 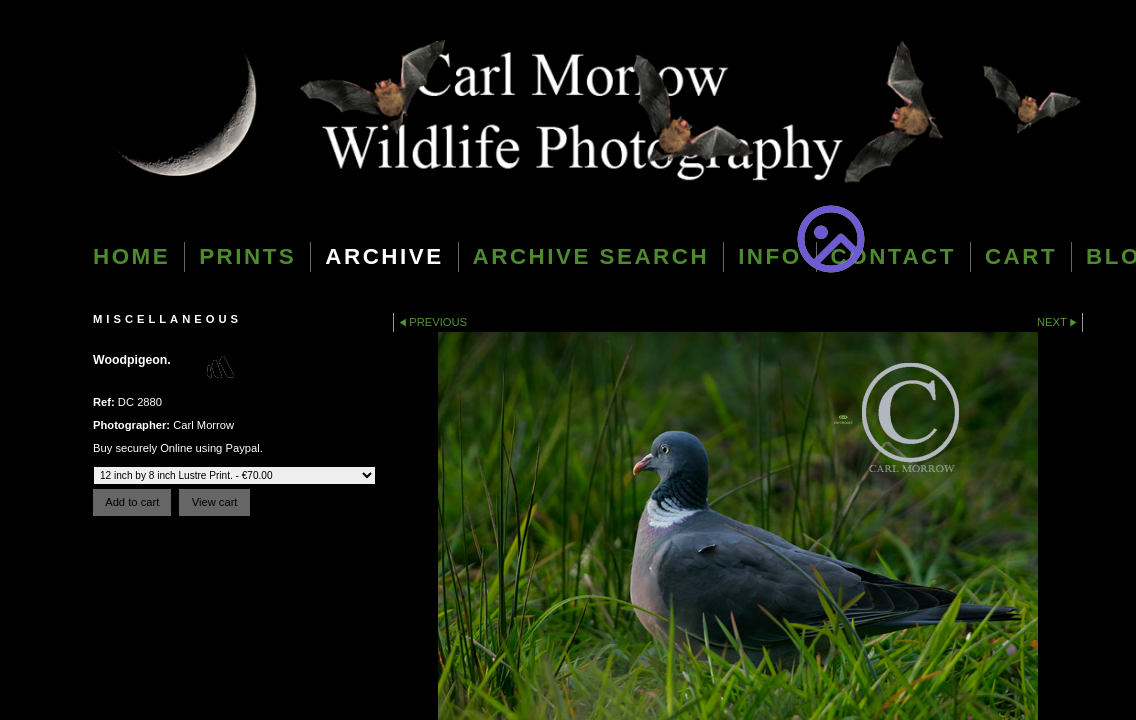 What do you see at coordinates (843, 419) in the screenshot?
I see `visit the CryEngine website or documentation` at bounding box center [843, 419].